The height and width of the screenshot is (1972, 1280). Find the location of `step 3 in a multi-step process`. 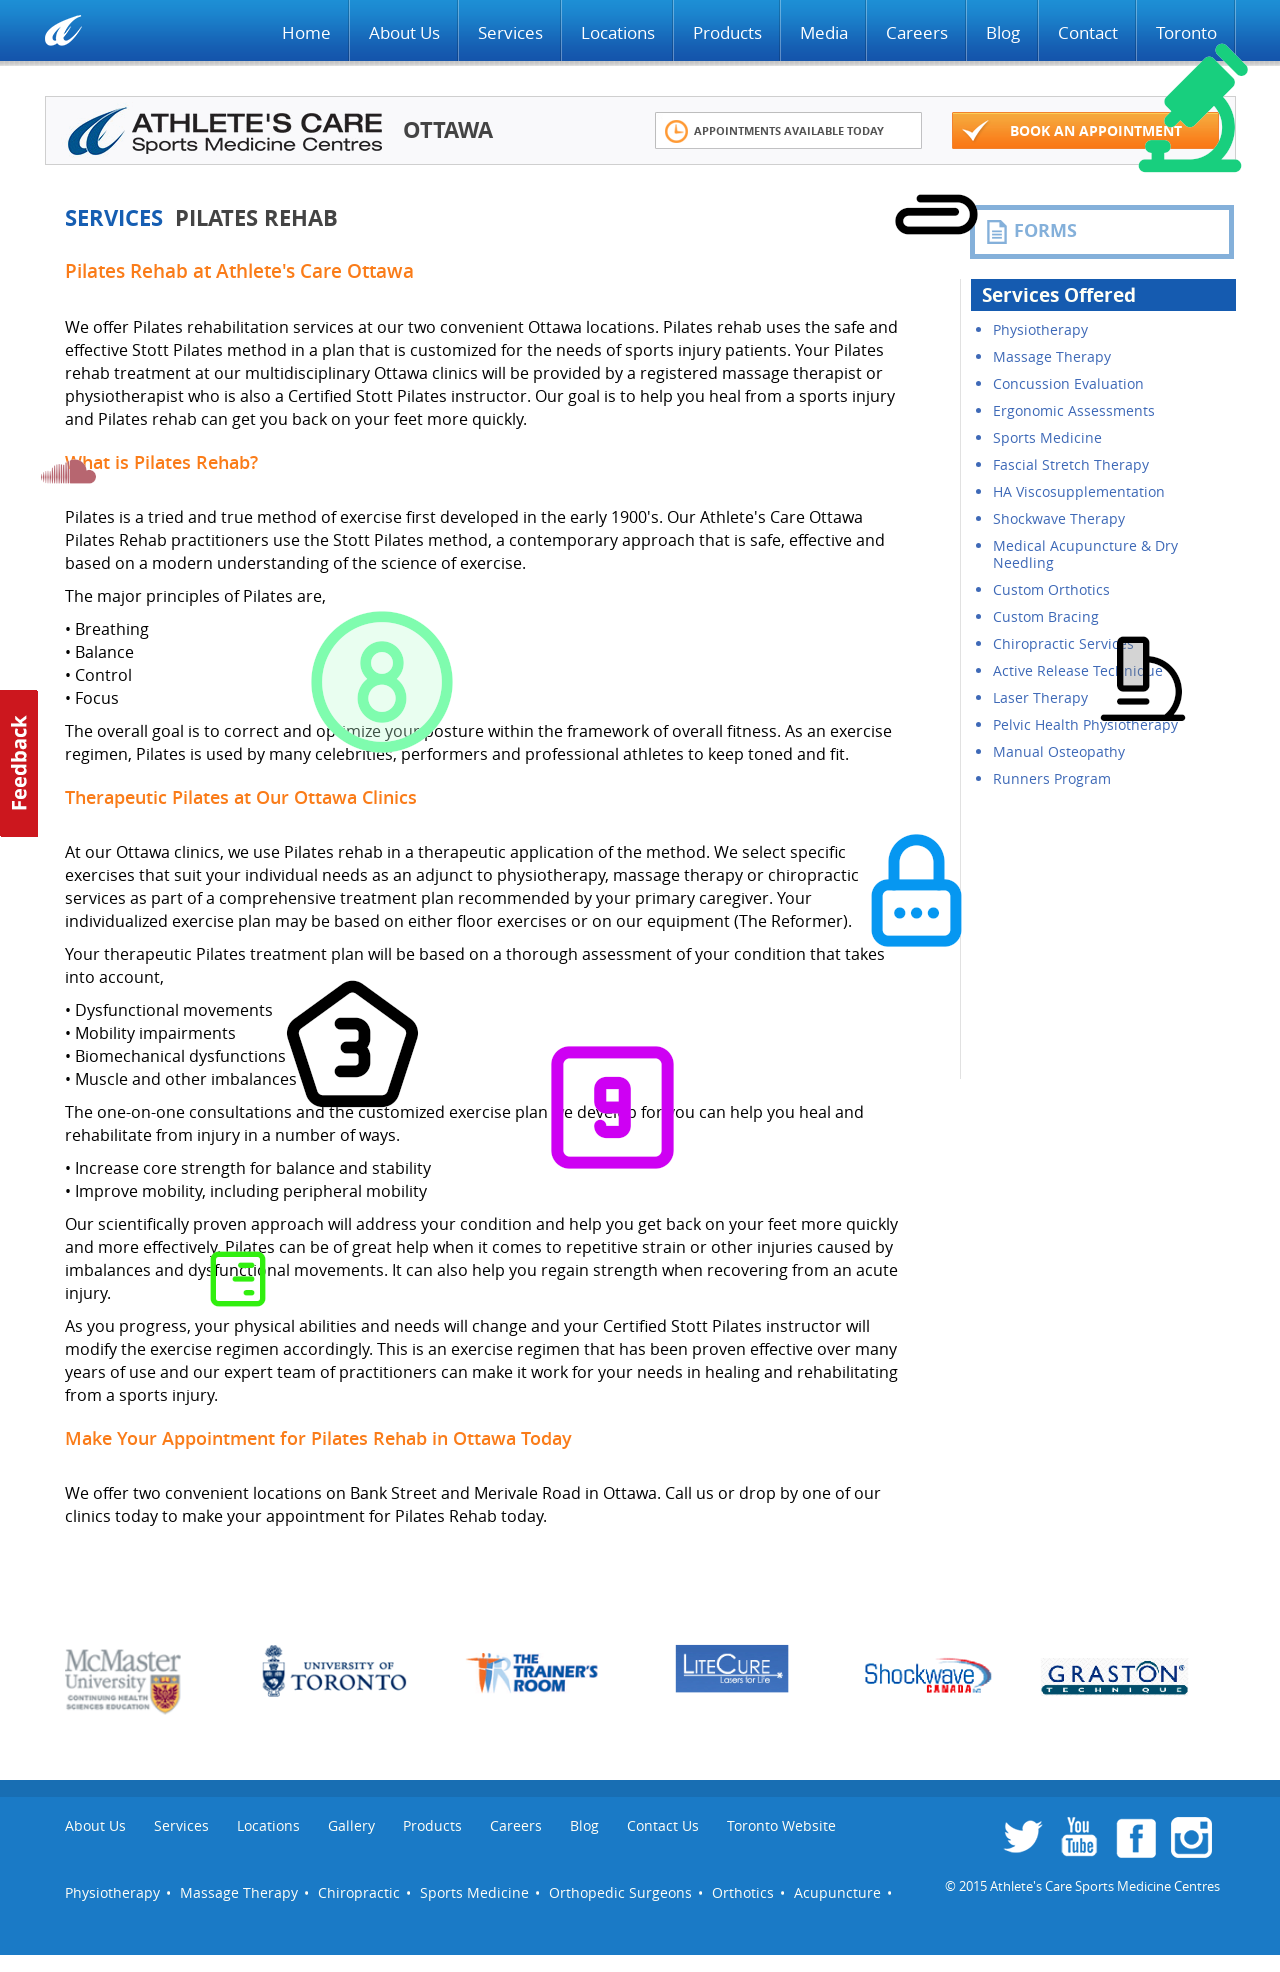

step 3 in a multi-step process is located at coordinates (352, 1047).